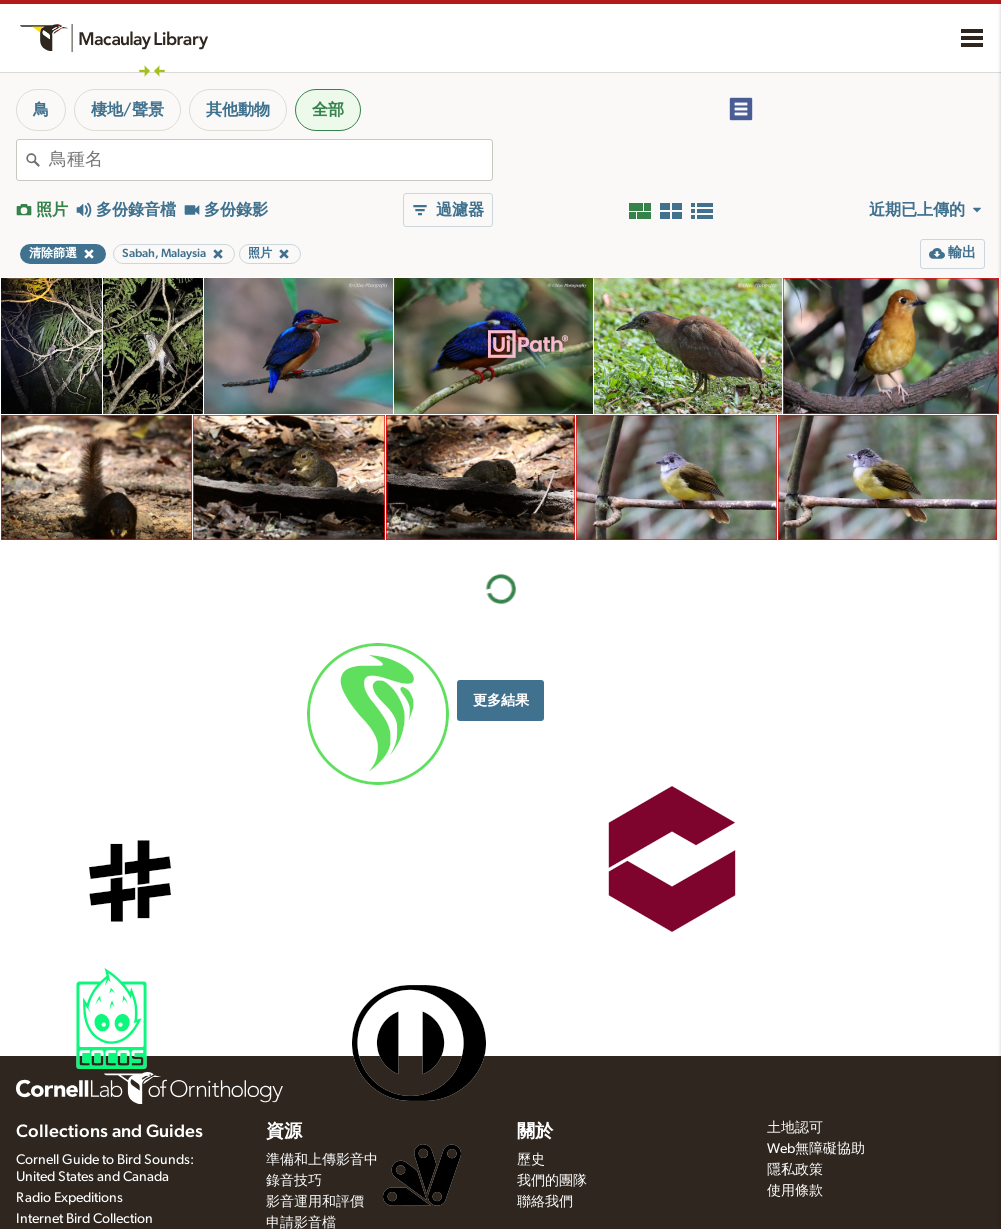 This screenshot has width=1001, height=1229. I want to click on collapse or minimize a panel horizontally, so click(152, 71).